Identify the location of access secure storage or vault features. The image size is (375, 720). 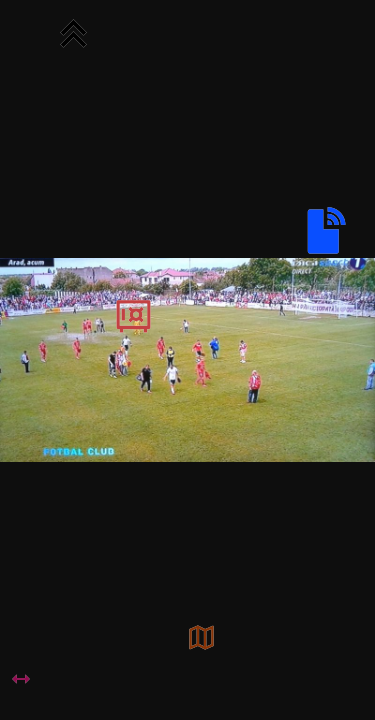
(133, 315).